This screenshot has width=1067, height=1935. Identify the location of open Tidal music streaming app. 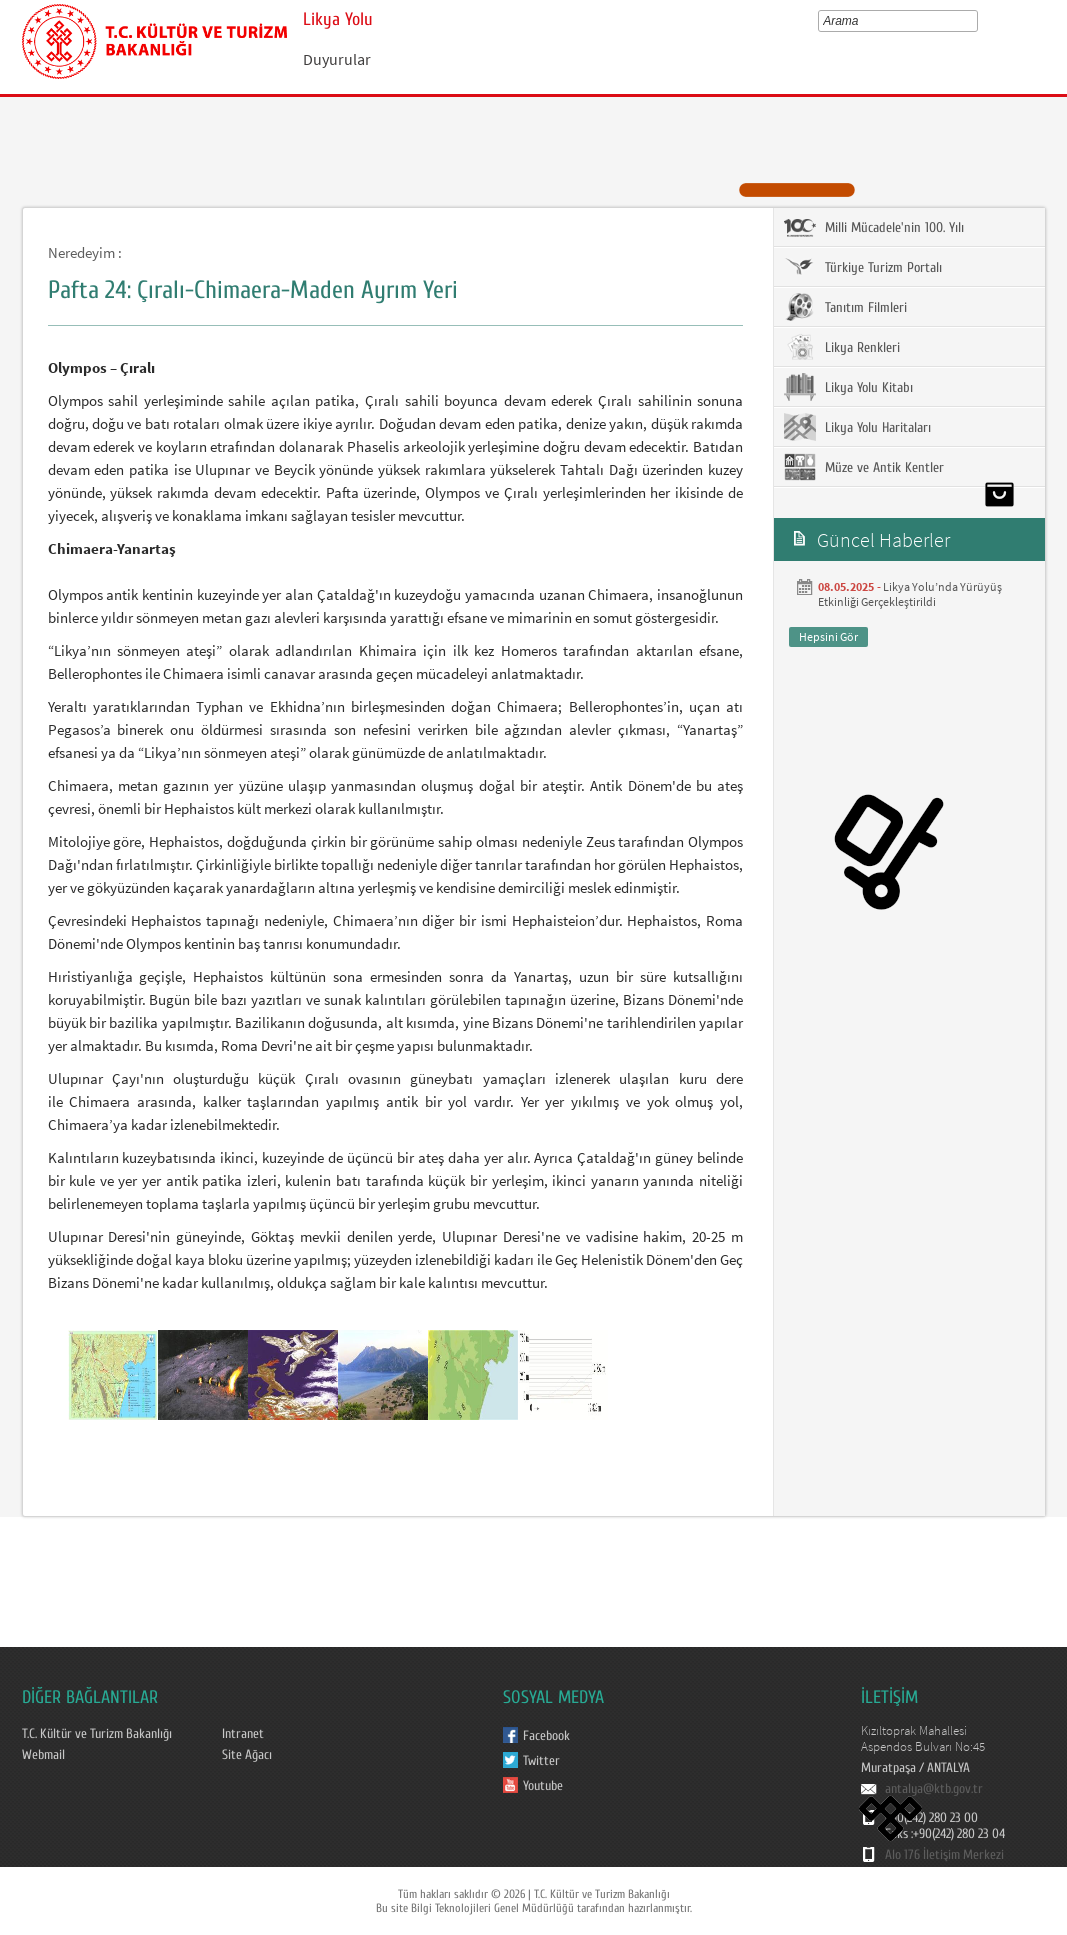
(890, 1816).